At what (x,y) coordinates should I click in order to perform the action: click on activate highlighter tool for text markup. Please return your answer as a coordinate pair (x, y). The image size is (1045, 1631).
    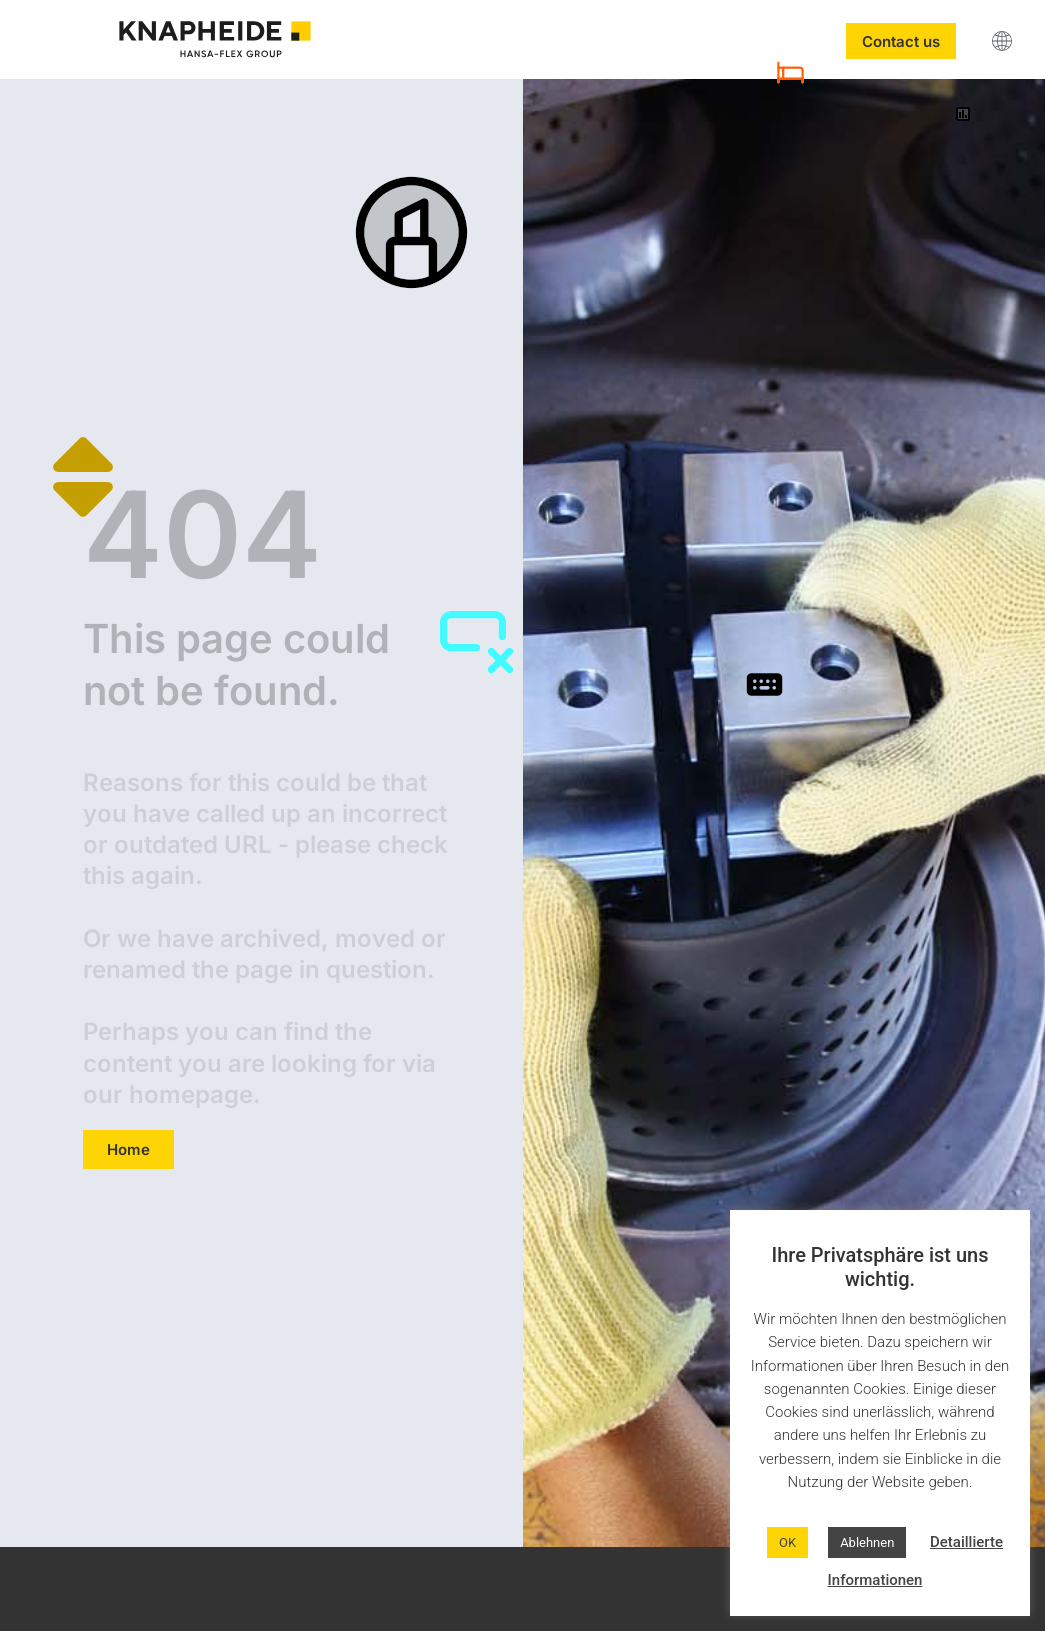
    Looking at the image, I should click on (411, 232).